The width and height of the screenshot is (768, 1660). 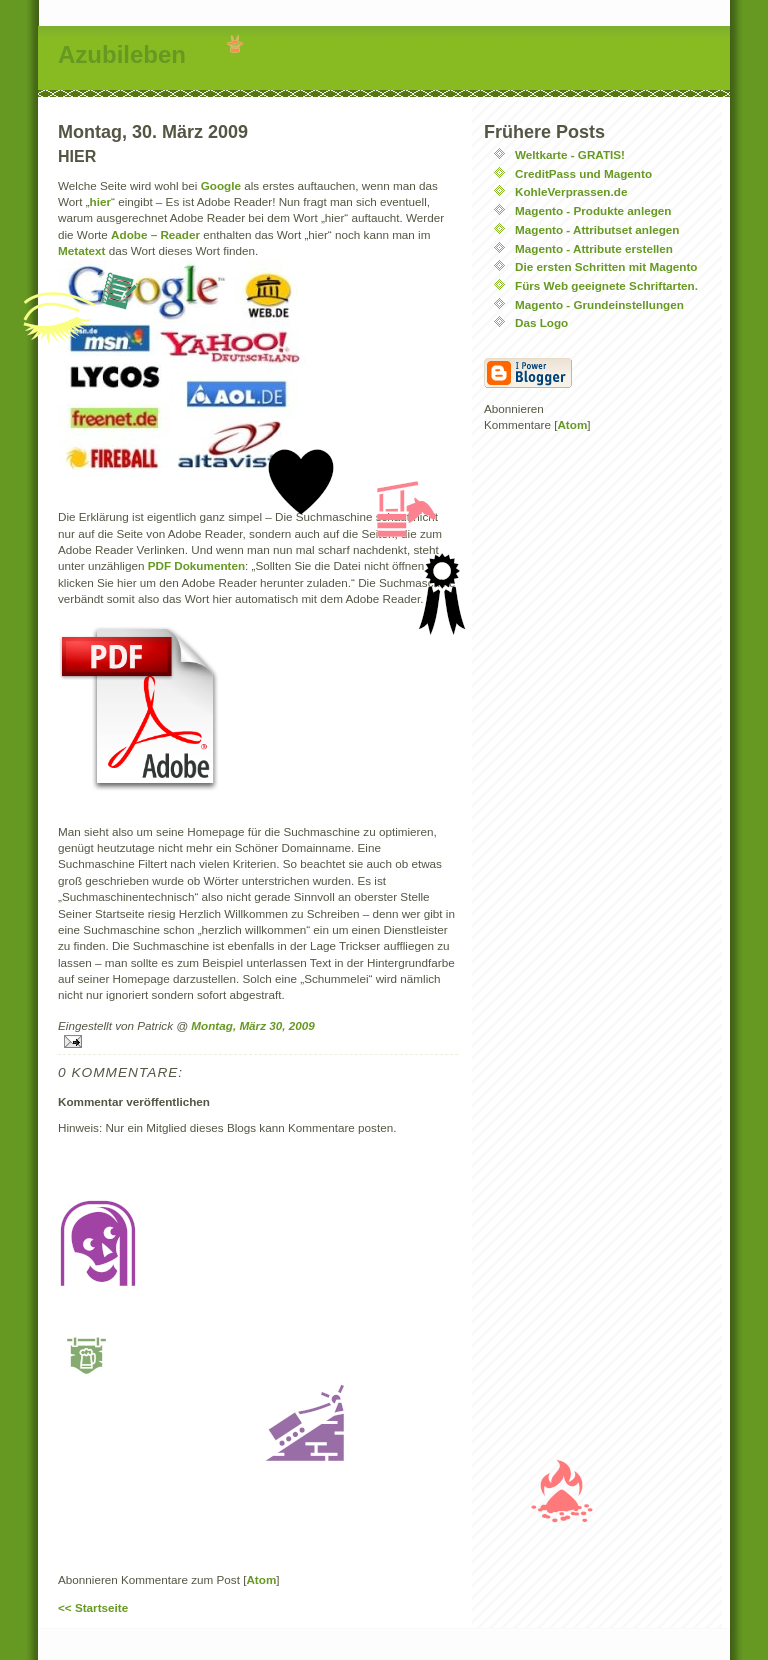 I want to click on indicates spicy or hot food option, so click(x=562, y=1491).